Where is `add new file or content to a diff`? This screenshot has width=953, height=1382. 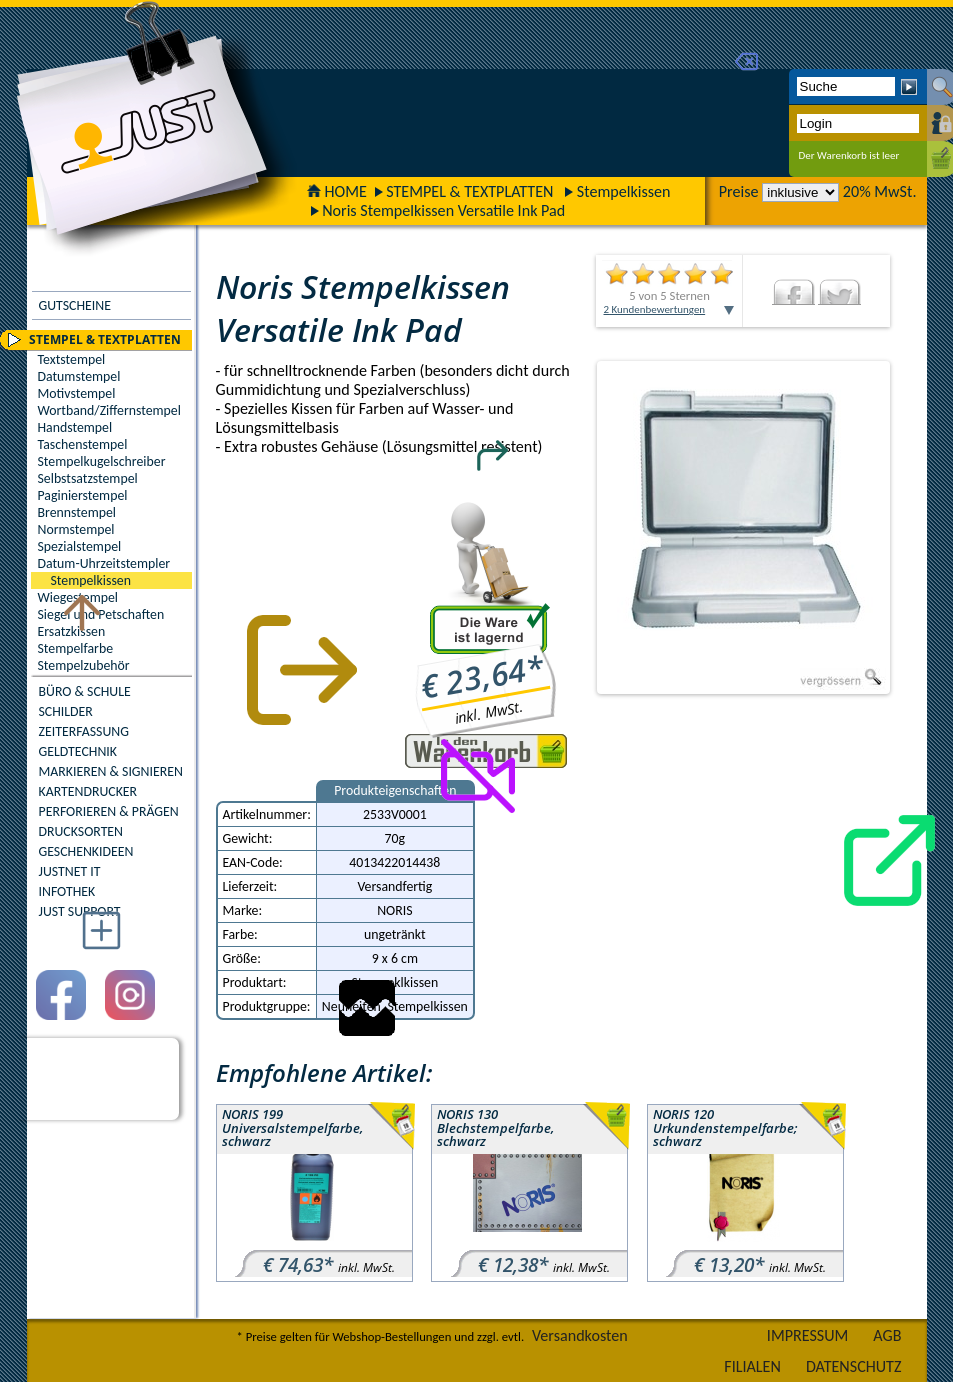
add new file or content to a diff is located at coordinates (101, 930).